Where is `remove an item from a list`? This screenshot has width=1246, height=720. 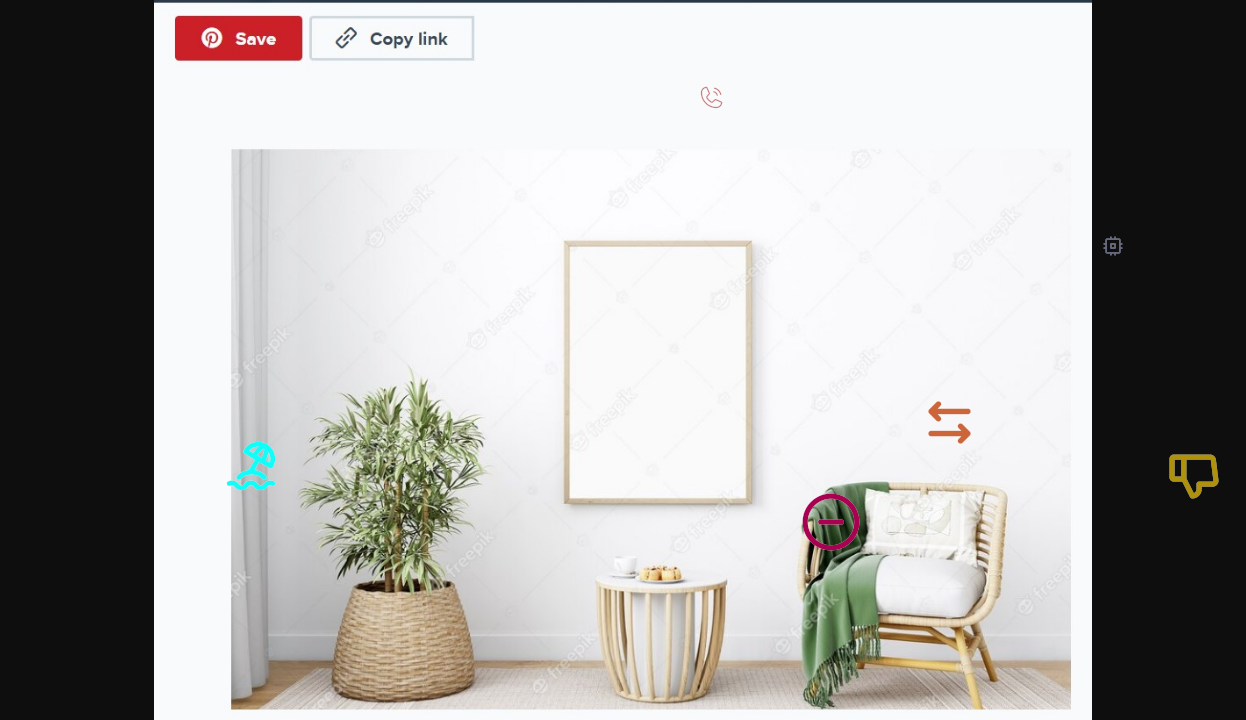
remove an item from a list is located at coordinates (831, 522).